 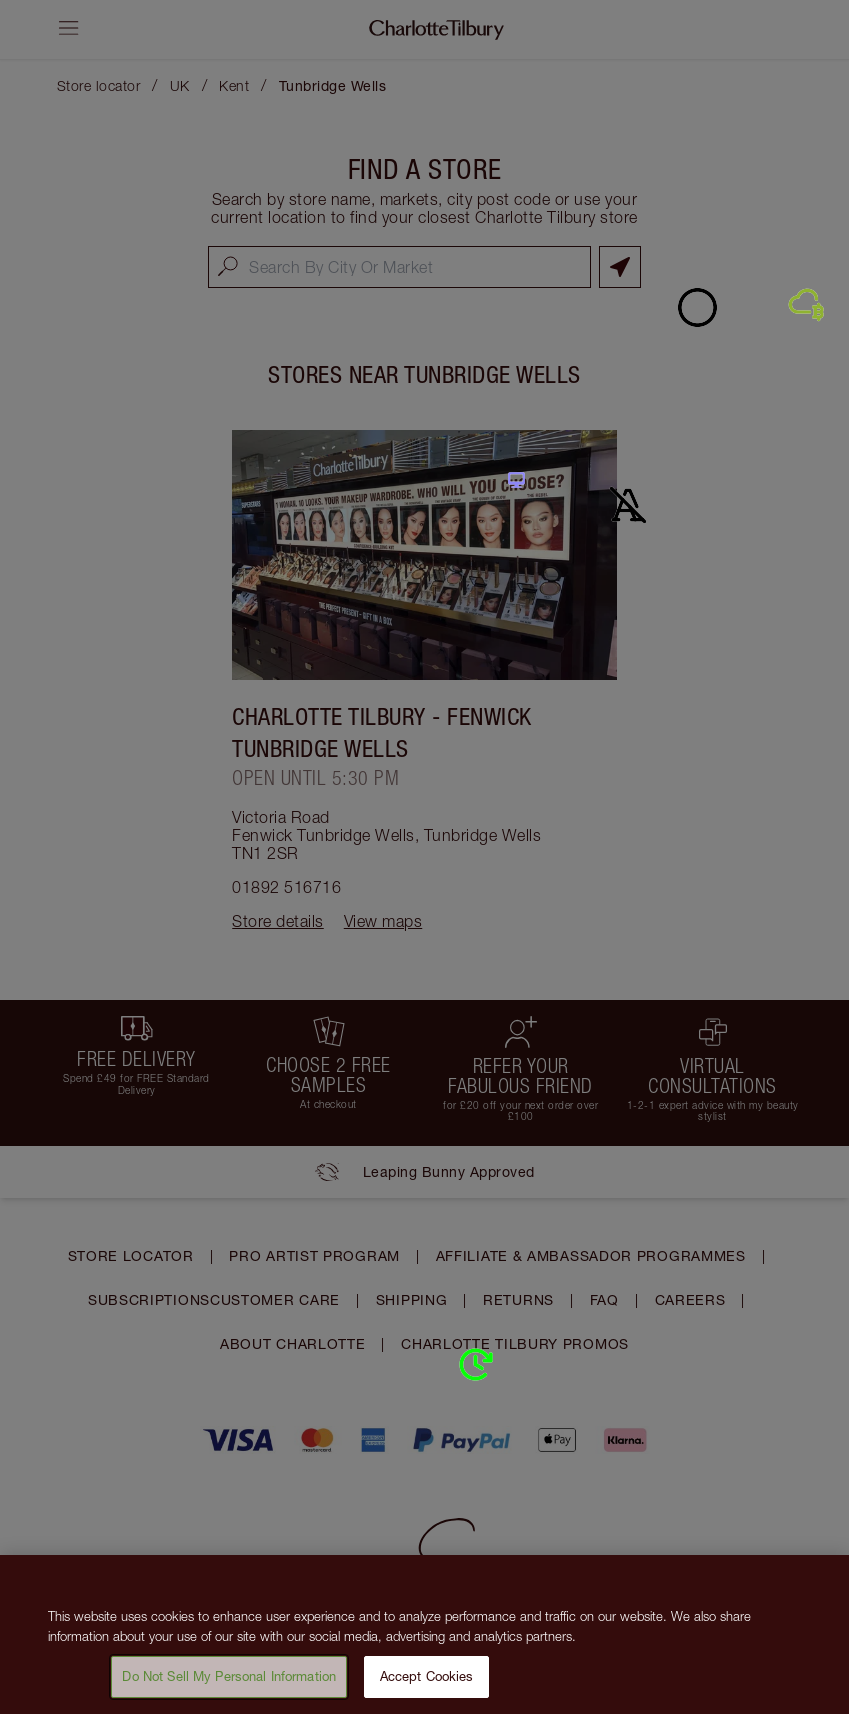 What do you see at coordinates (697, 307) in the screenshot?
I see `indicates 0% progress or empty state` at bounding box center [697, 307].